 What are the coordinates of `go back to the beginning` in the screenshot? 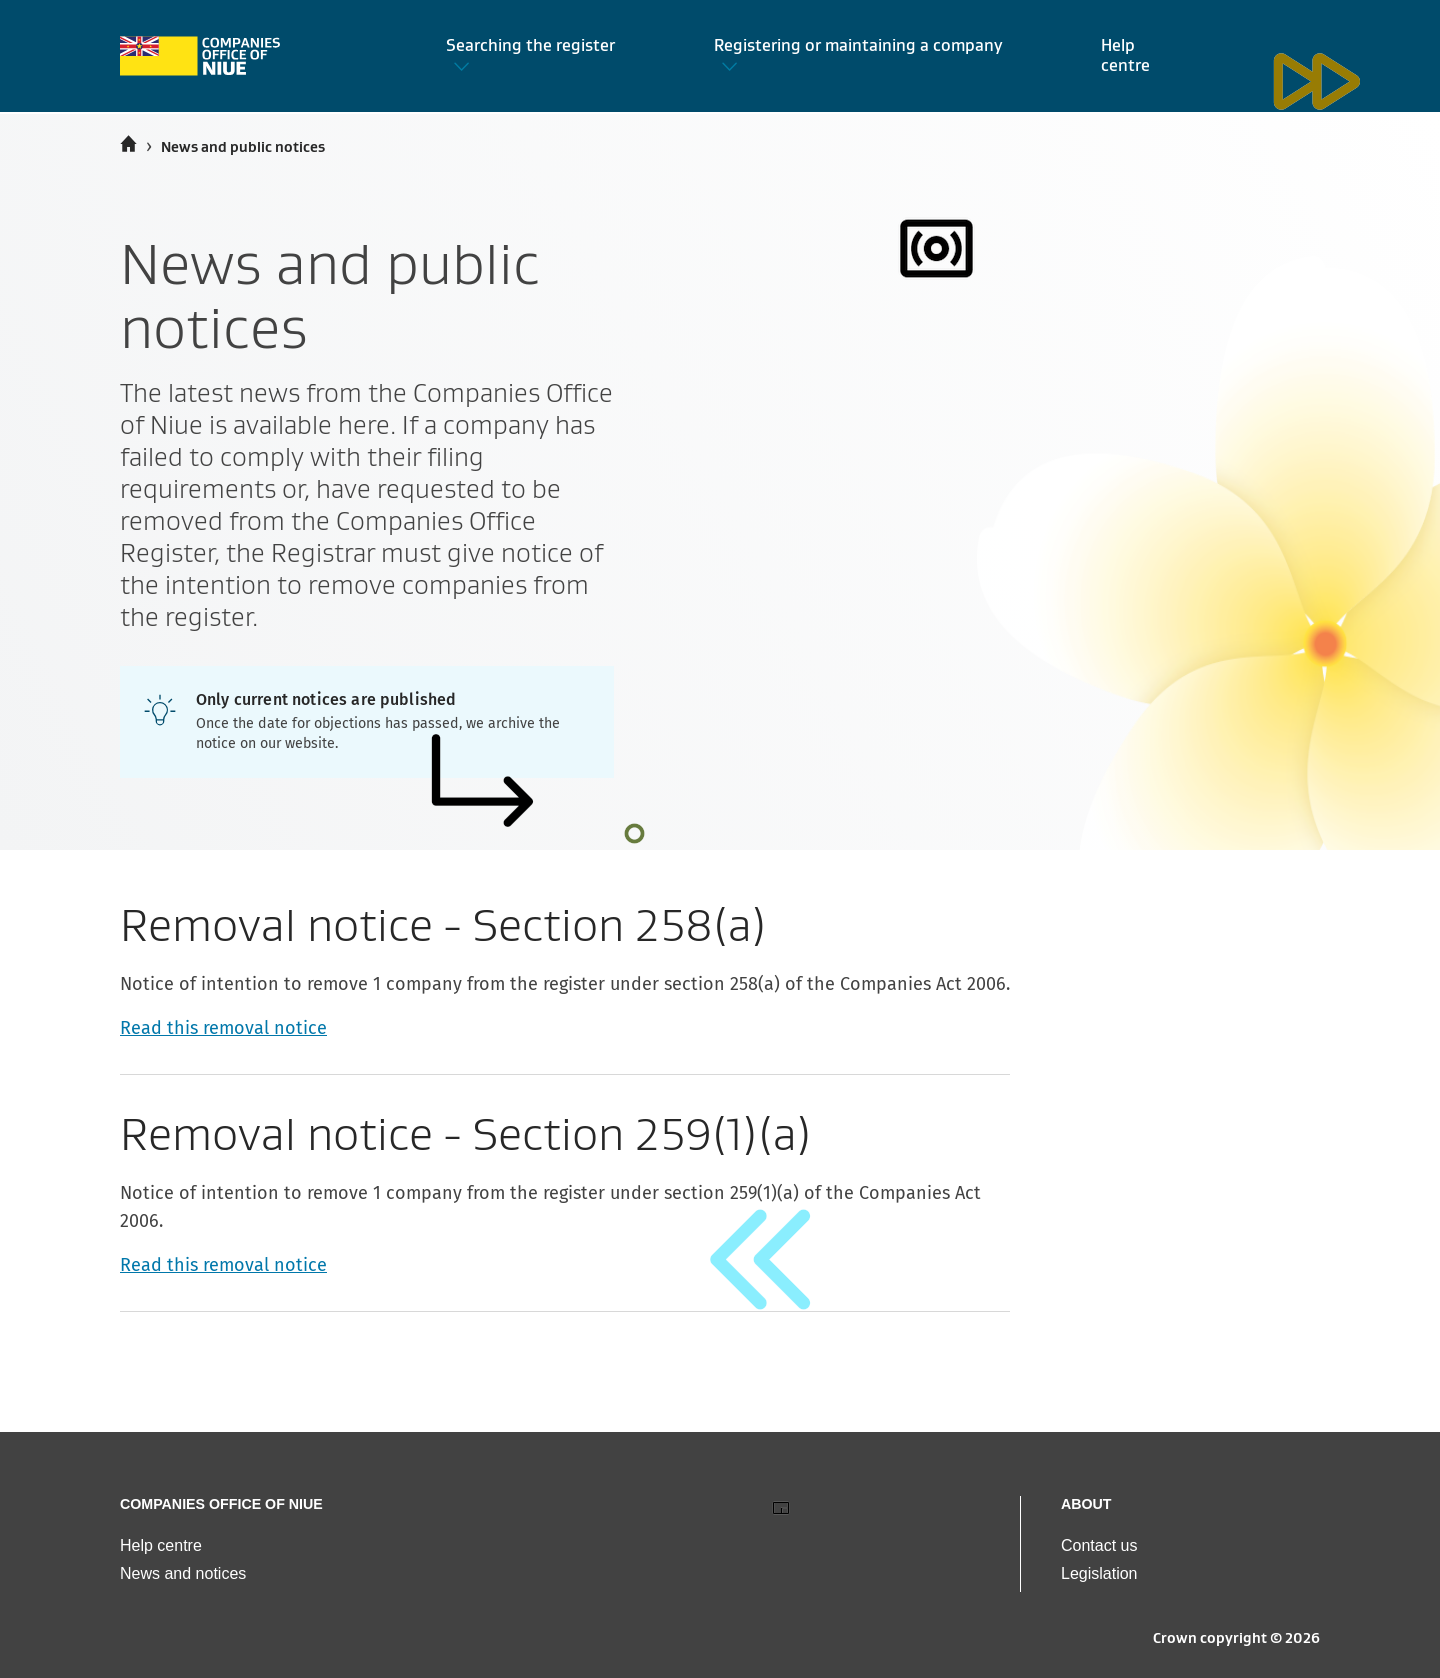 It's located at (764, 1259).